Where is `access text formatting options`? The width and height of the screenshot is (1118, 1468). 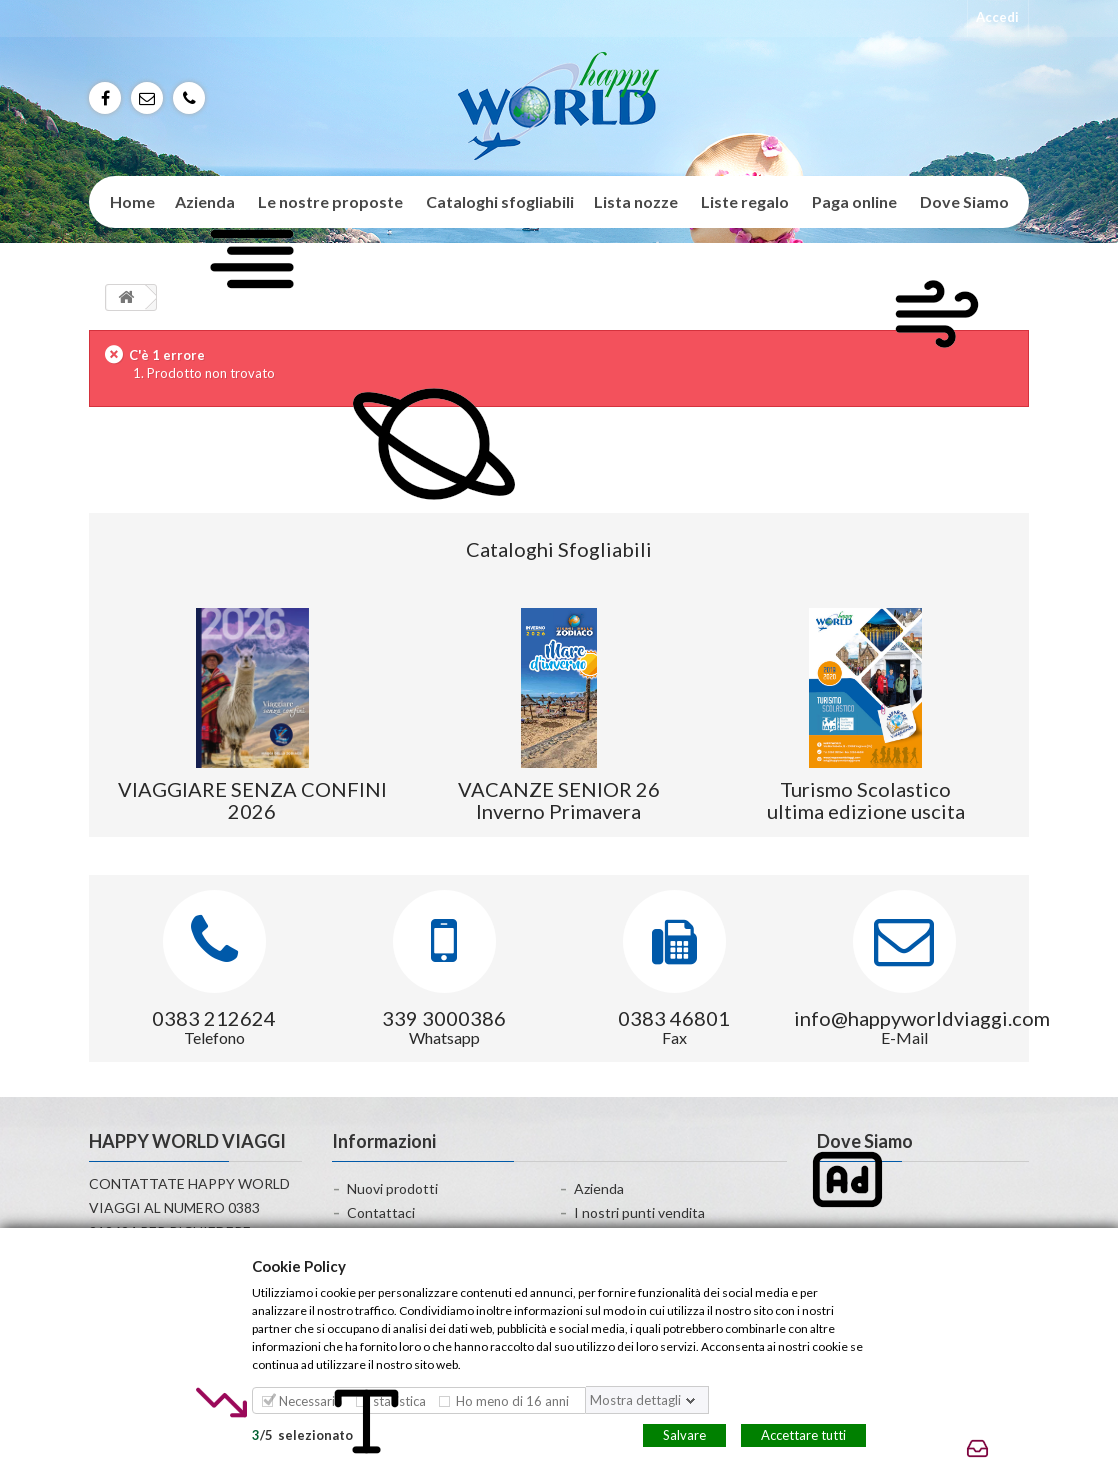 access text formatting options is located at coordinates (366, 1421).